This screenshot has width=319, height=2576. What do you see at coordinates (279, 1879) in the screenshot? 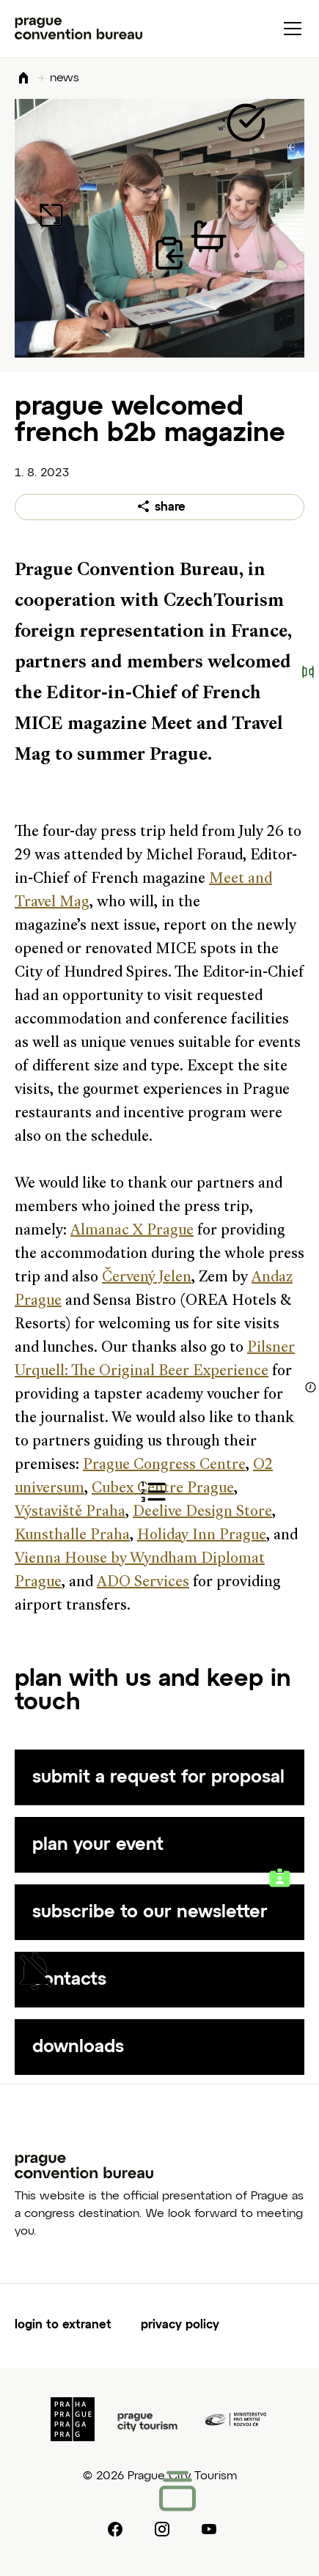
I see `view user profile or identification` at bounding box center [279, 1879].